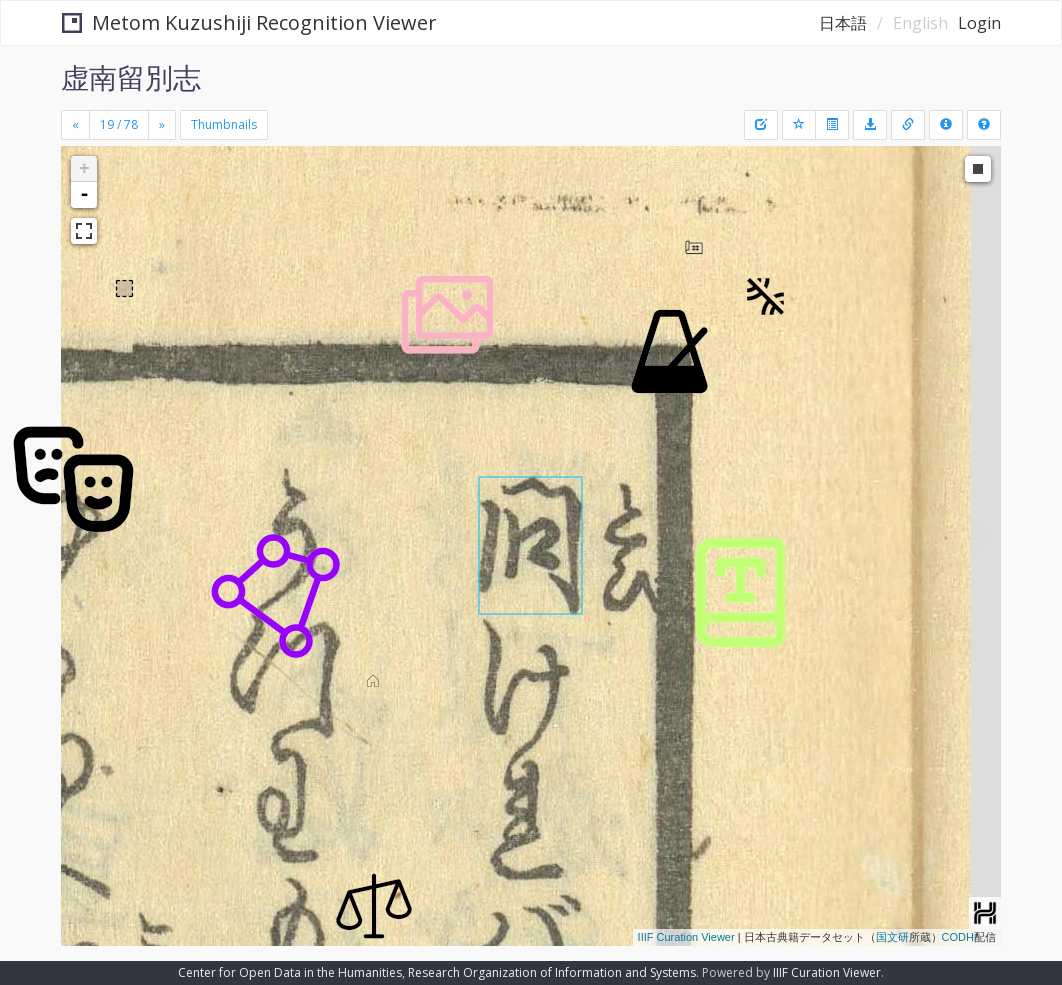  I want to click on select or highlight an area, so click(124, 288).